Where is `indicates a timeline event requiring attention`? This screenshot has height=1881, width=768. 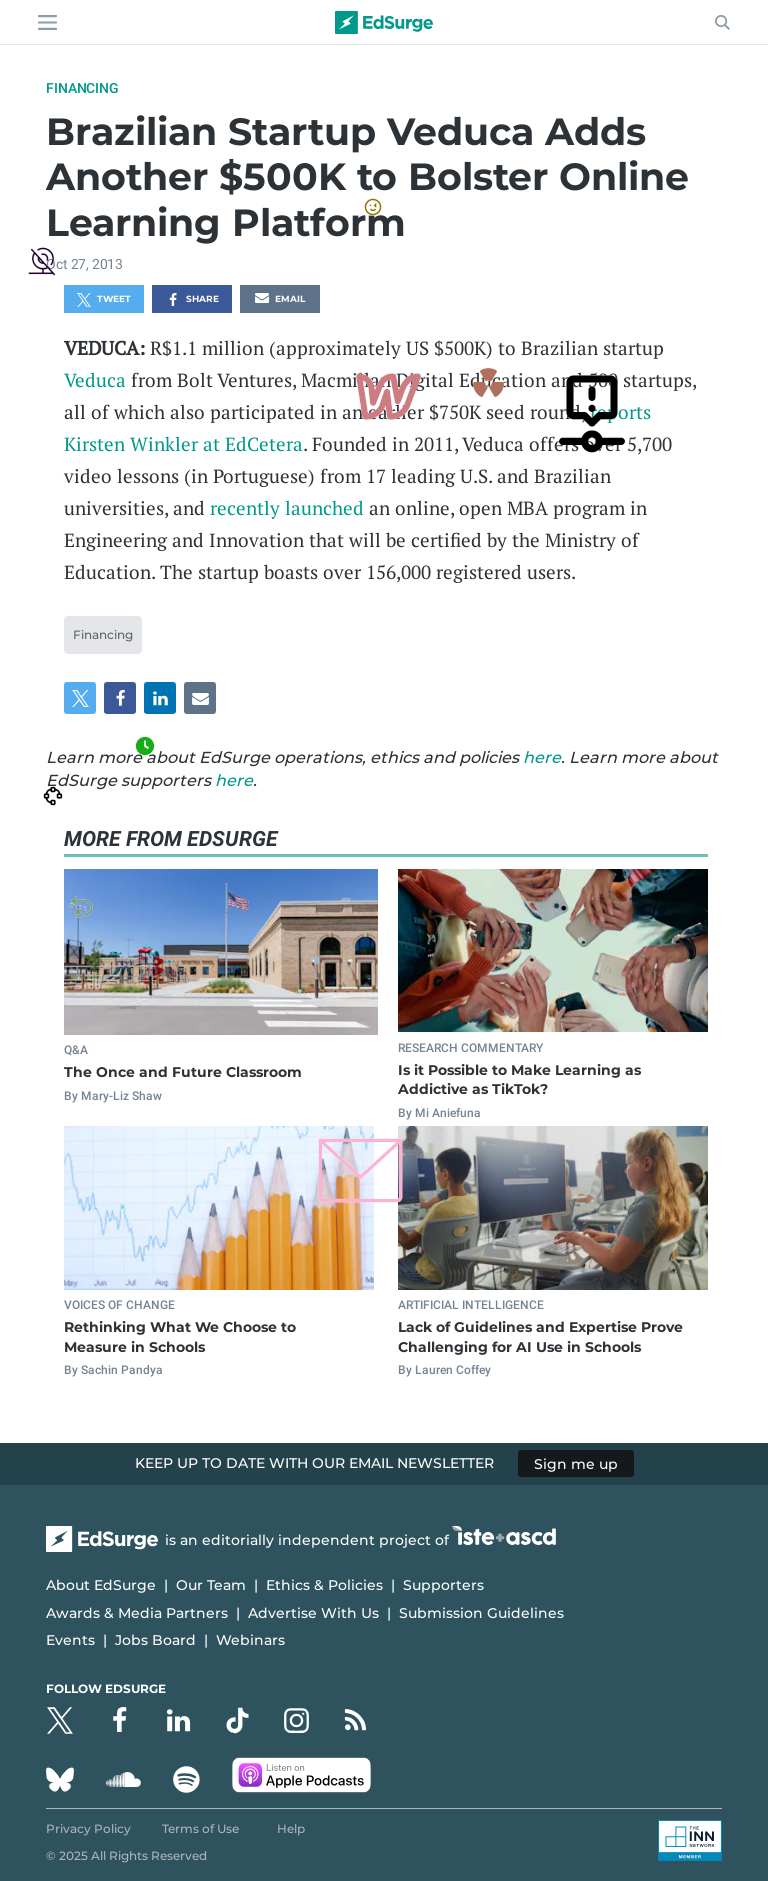 indicates a timeline event requiring attention is located at coordinates (592, 412).